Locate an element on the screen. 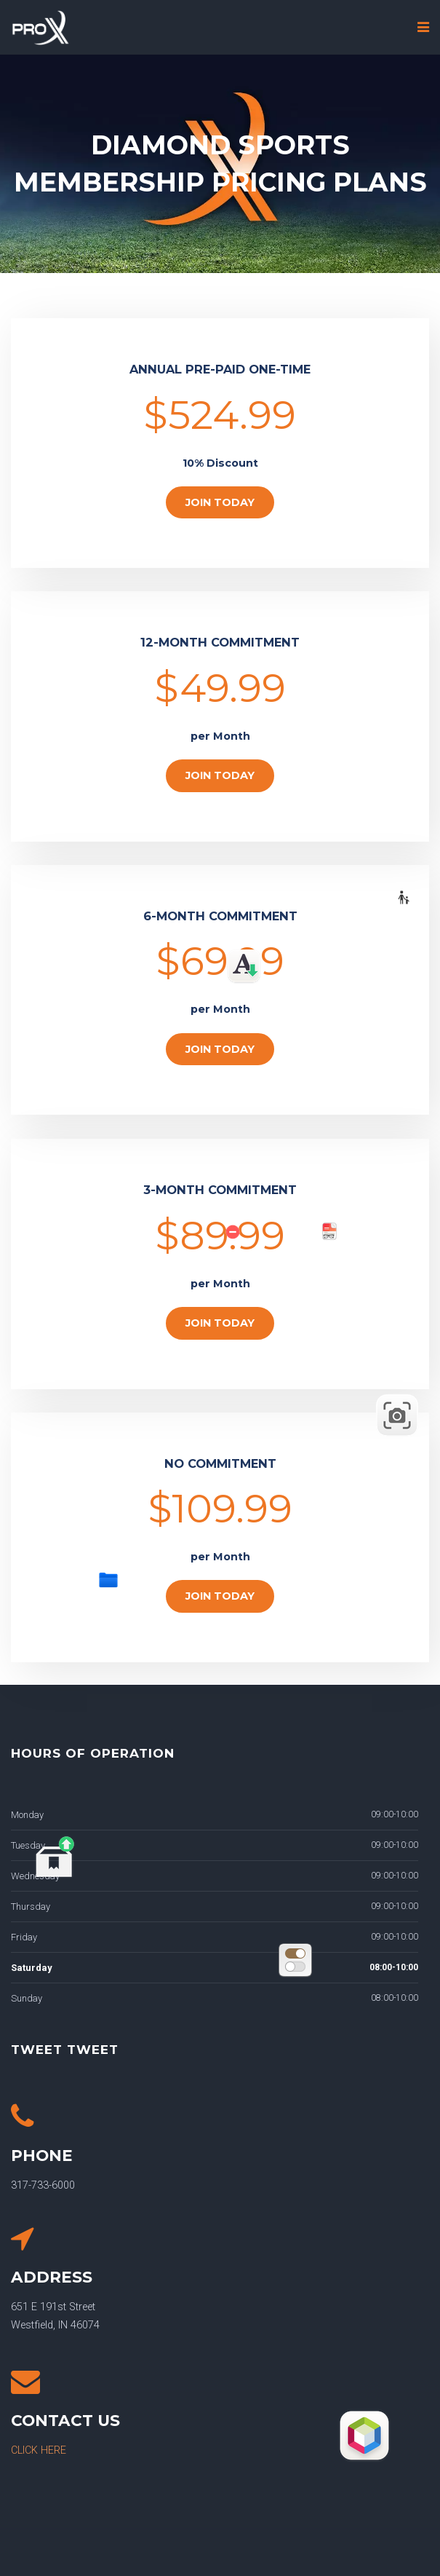 Image resolution: width=440 pixels, height=2576 pixels. download and install new fonts is located at coordinates (244, 965).